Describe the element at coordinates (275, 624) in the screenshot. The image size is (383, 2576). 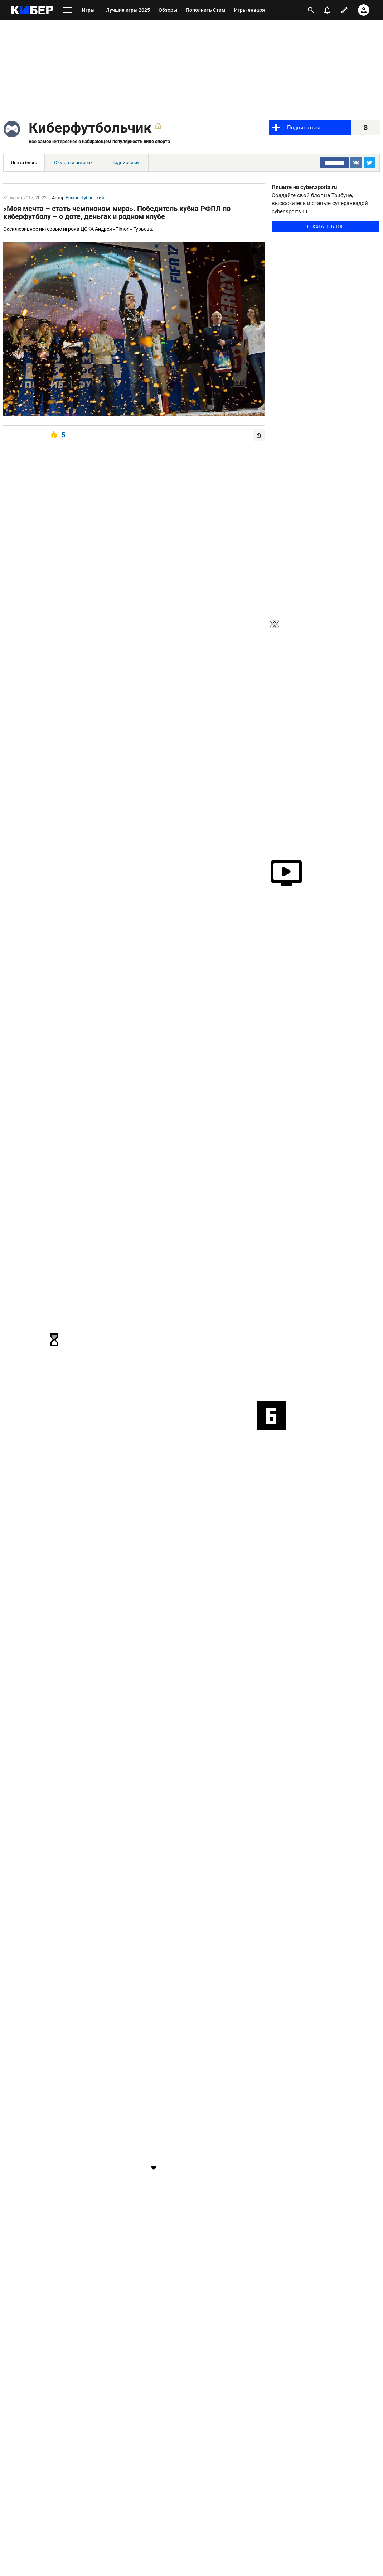
I see `access health or first aid settings` at that location.